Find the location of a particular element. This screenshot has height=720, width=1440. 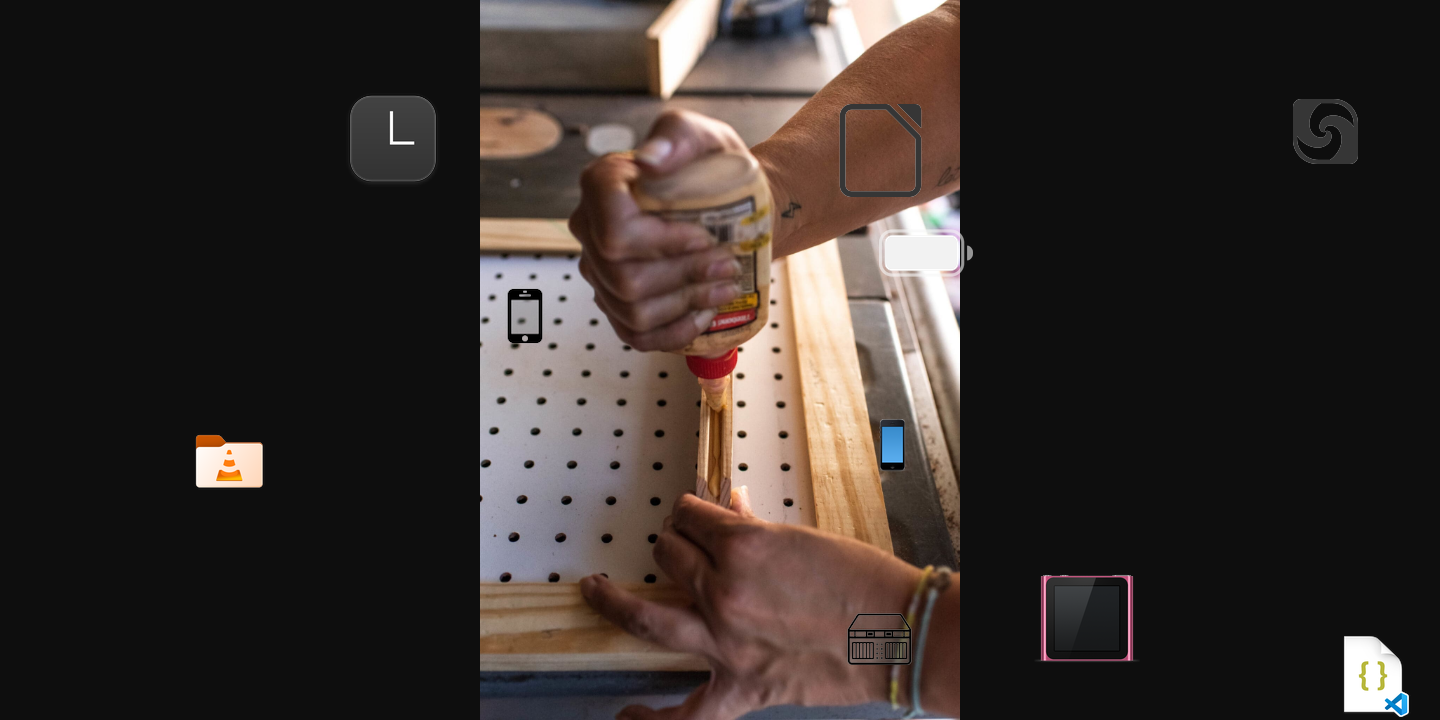

indicates battery is fully charged is located at coordinates (926, 253).